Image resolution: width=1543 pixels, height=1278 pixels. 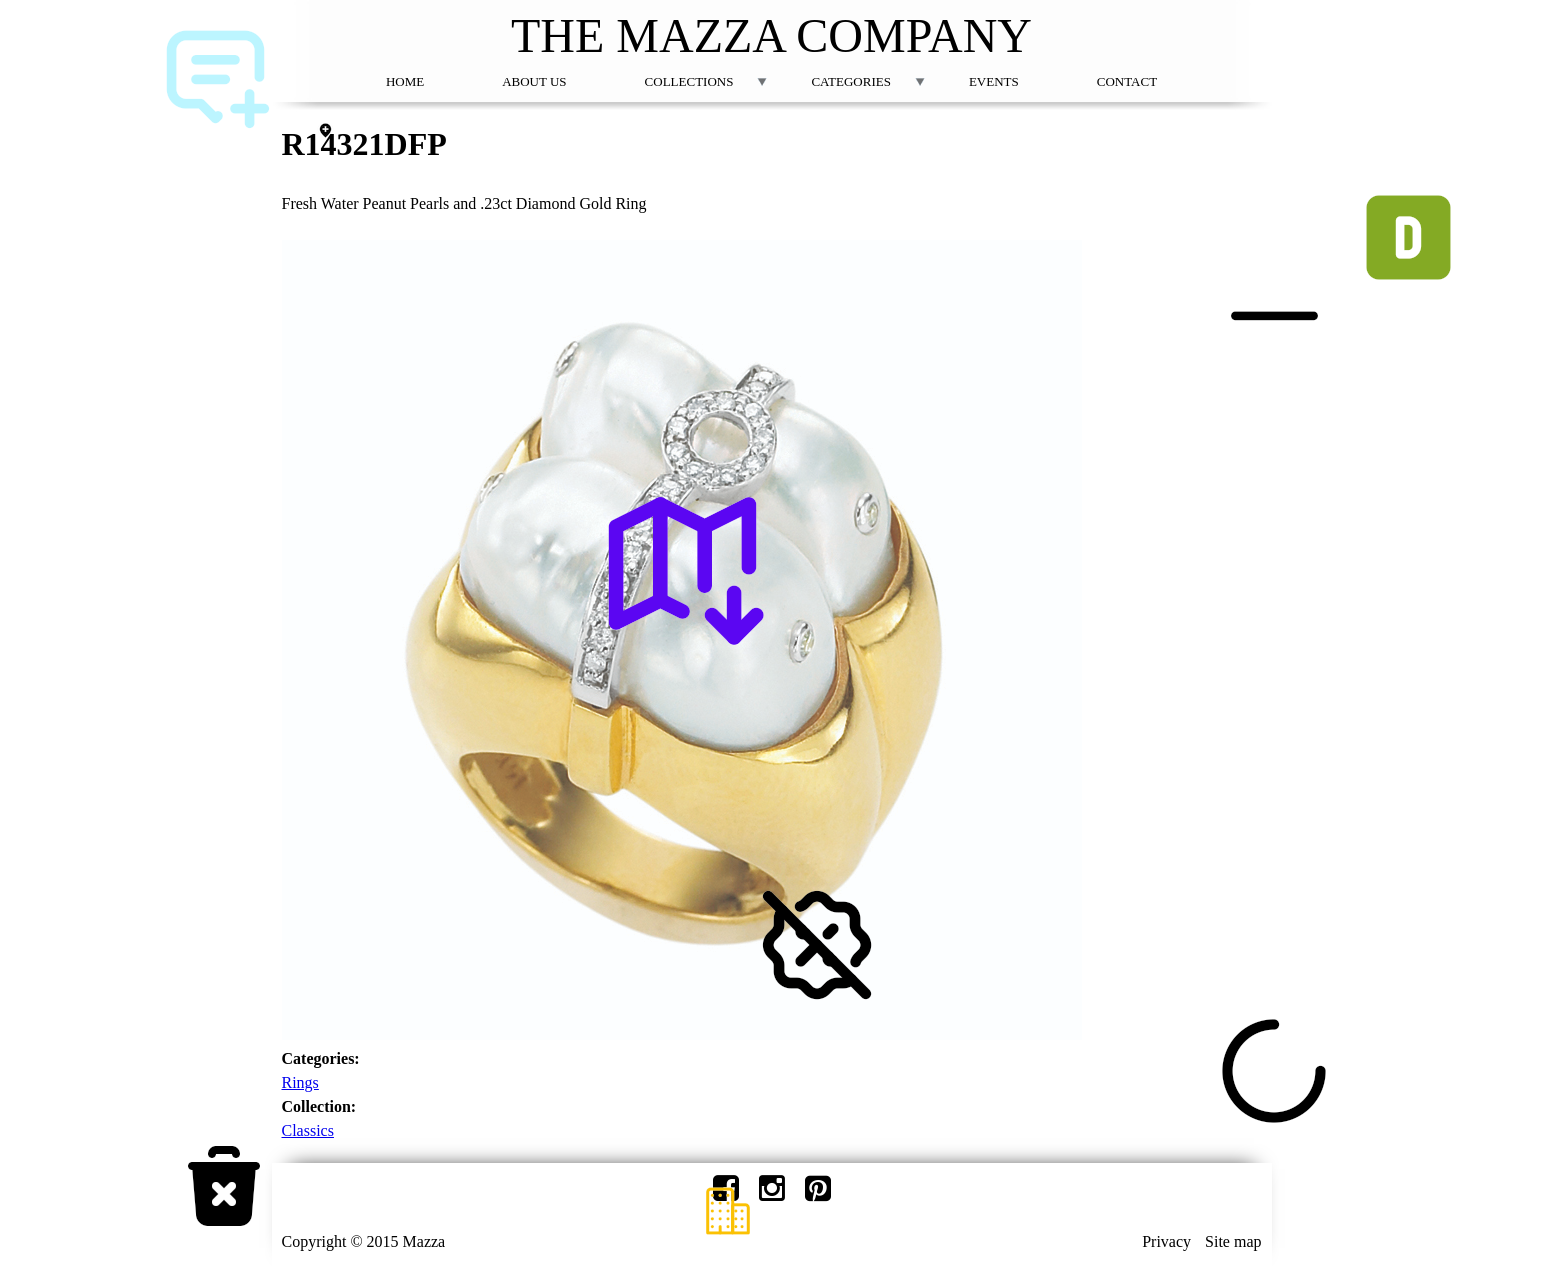 What do you see at coordinates (1408, 237) in the screenshot?
I see `indicates items or options starting with the letter D` at bounding box center [1408, 237].